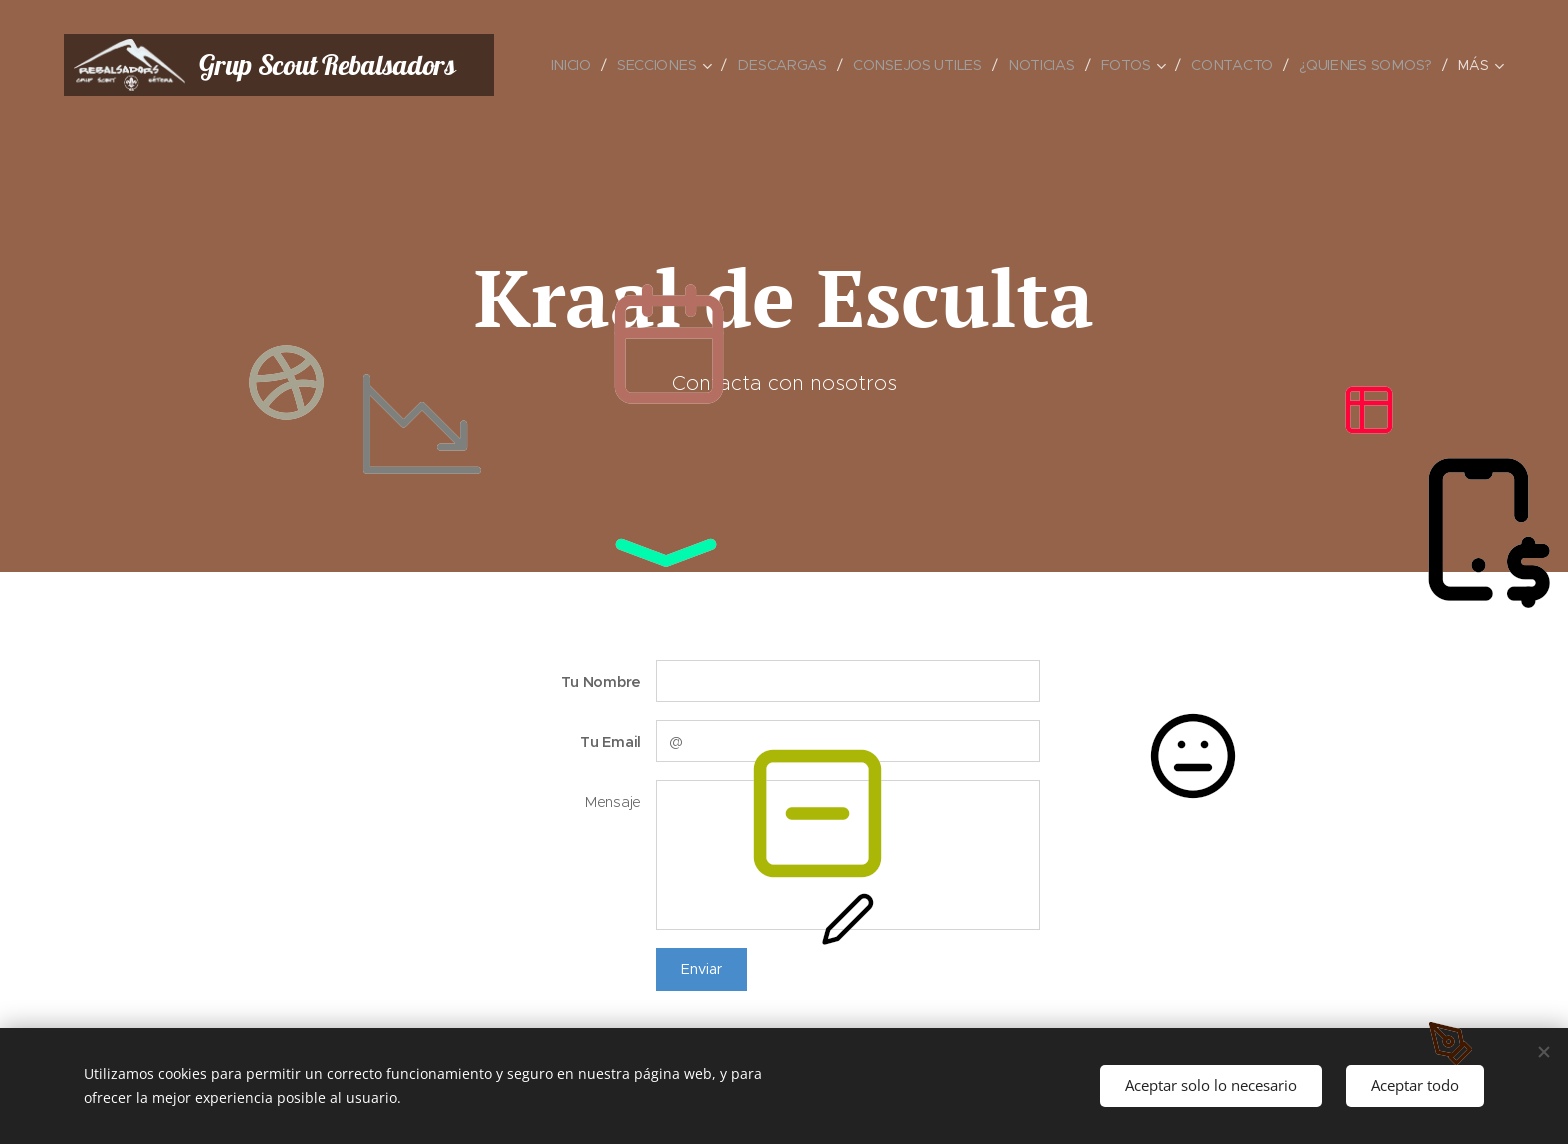  What do you see at coordinates (286, 382) in the screenshot?
I see `visit dribbble profile or portfolio` at bounding box center [286, 382].